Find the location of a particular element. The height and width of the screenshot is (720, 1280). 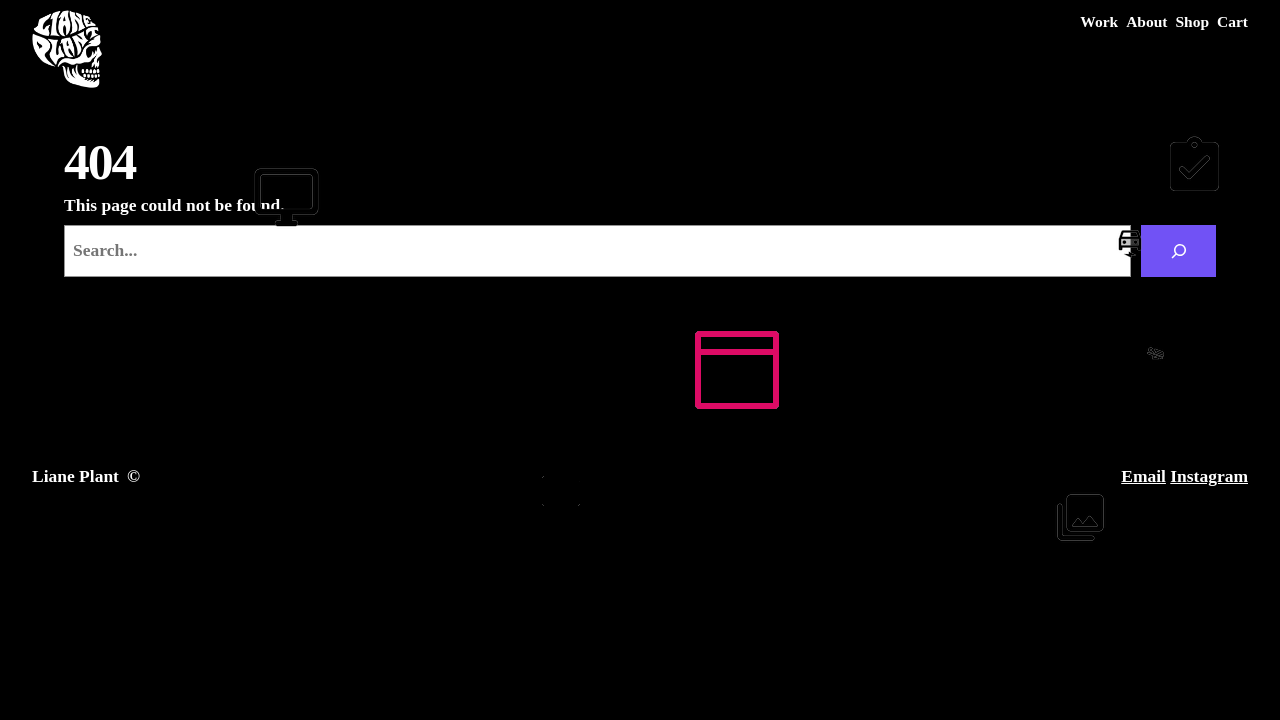

find nearby ATMs or cash machines is located at coordinates (421, 451).